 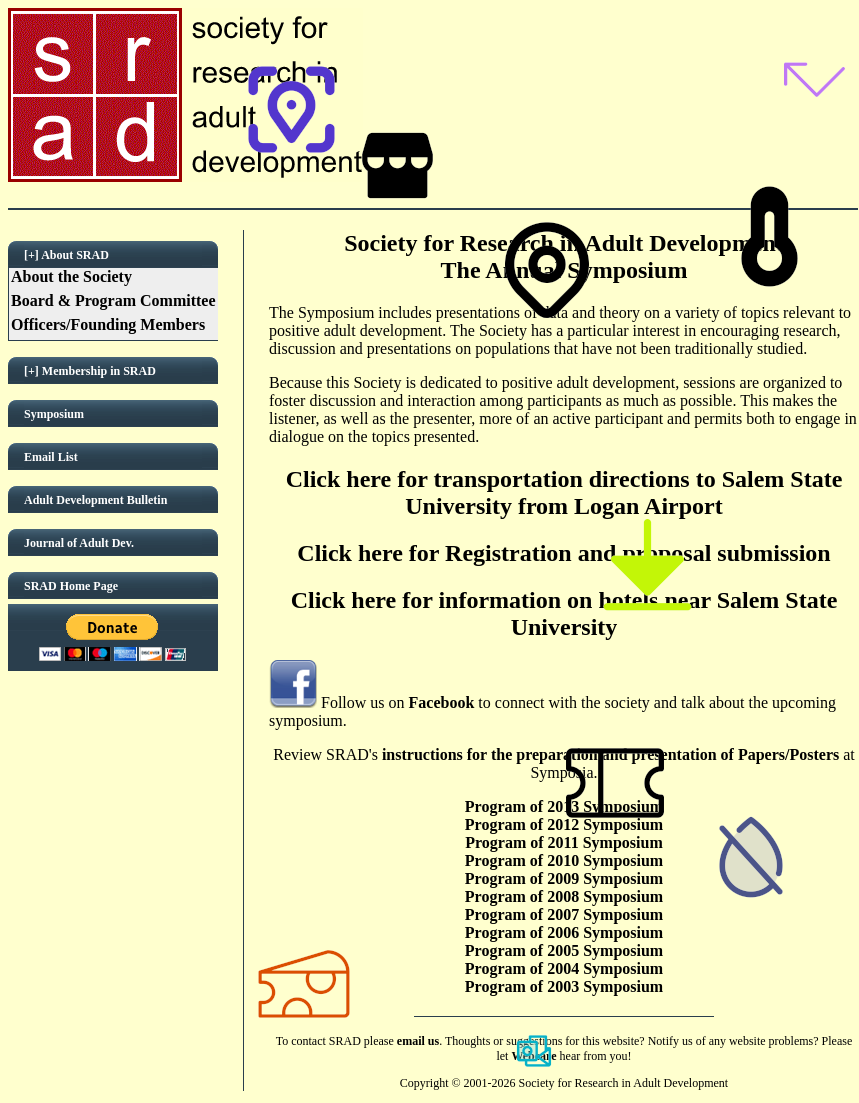 I want to click on view your tickets or passes, so click(x=615, y=783).